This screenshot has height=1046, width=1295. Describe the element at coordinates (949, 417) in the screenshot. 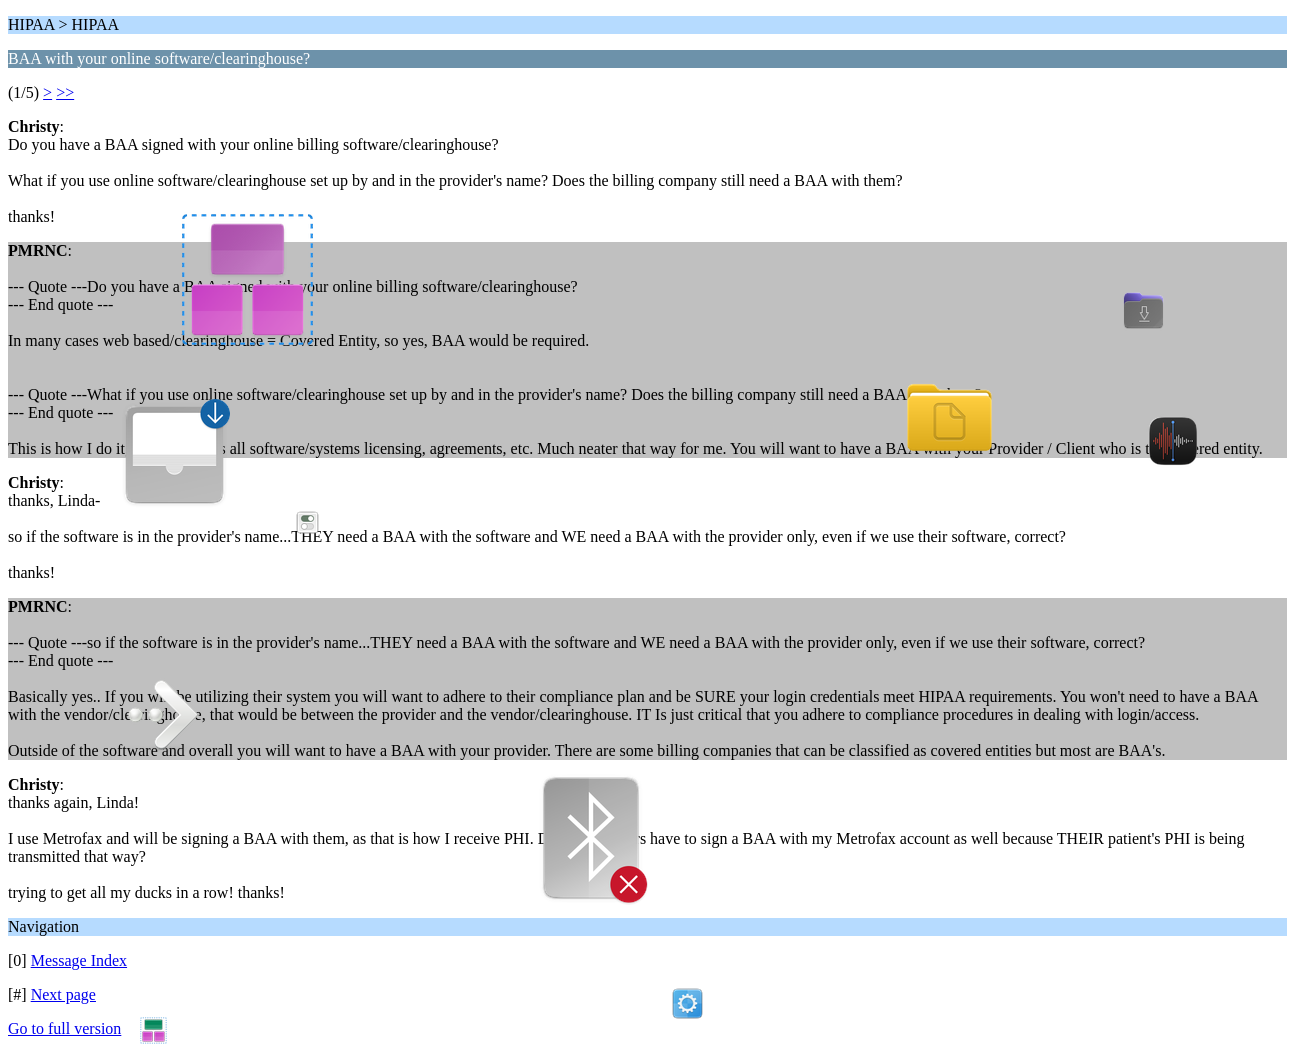

I see `open your documents folder` at that location.